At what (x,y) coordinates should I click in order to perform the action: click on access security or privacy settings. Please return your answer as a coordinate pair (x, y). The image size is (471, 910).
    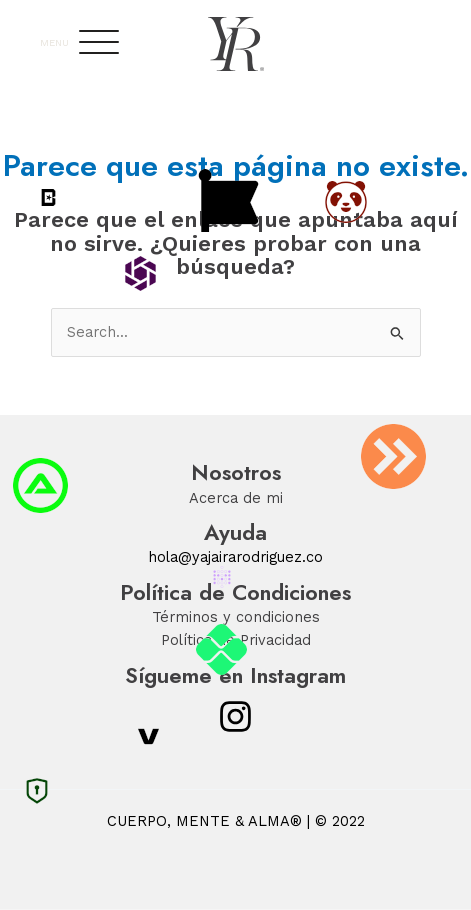
    Looking at the image, I should click on (37, 791).